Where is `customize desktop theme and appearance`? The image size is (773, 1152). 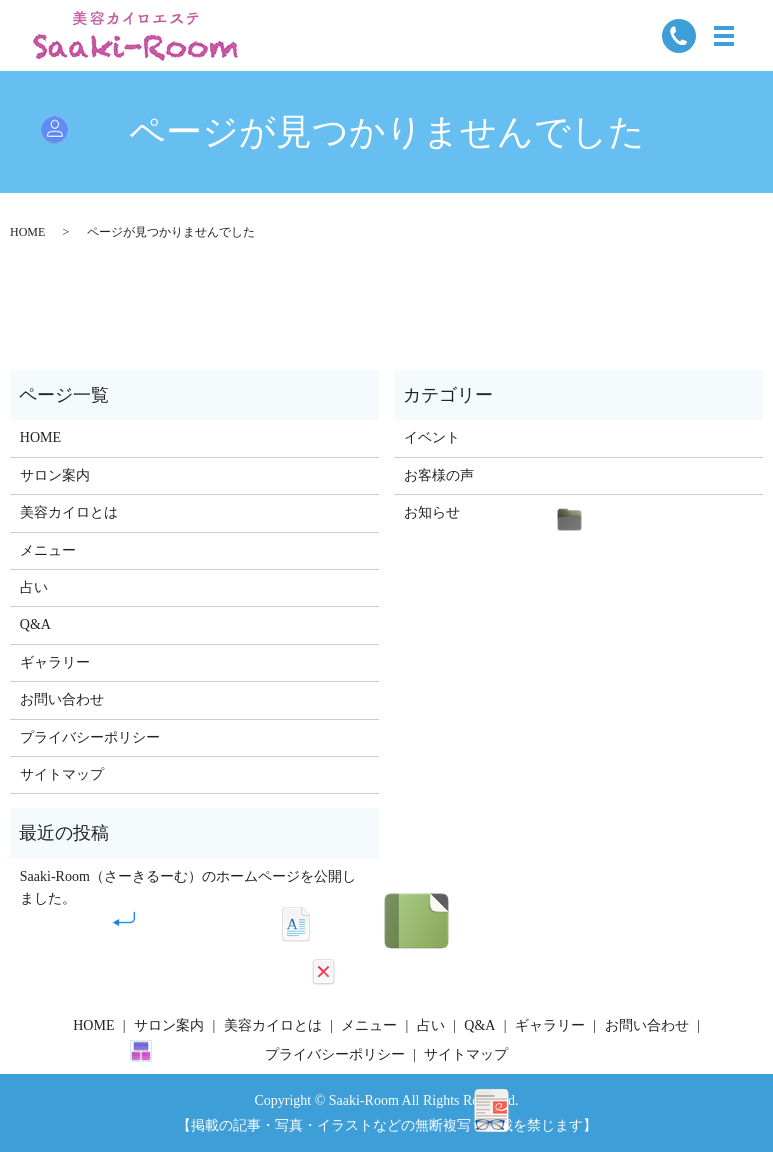 customize desktop theme and appearance is located at coordinates (416, 918).